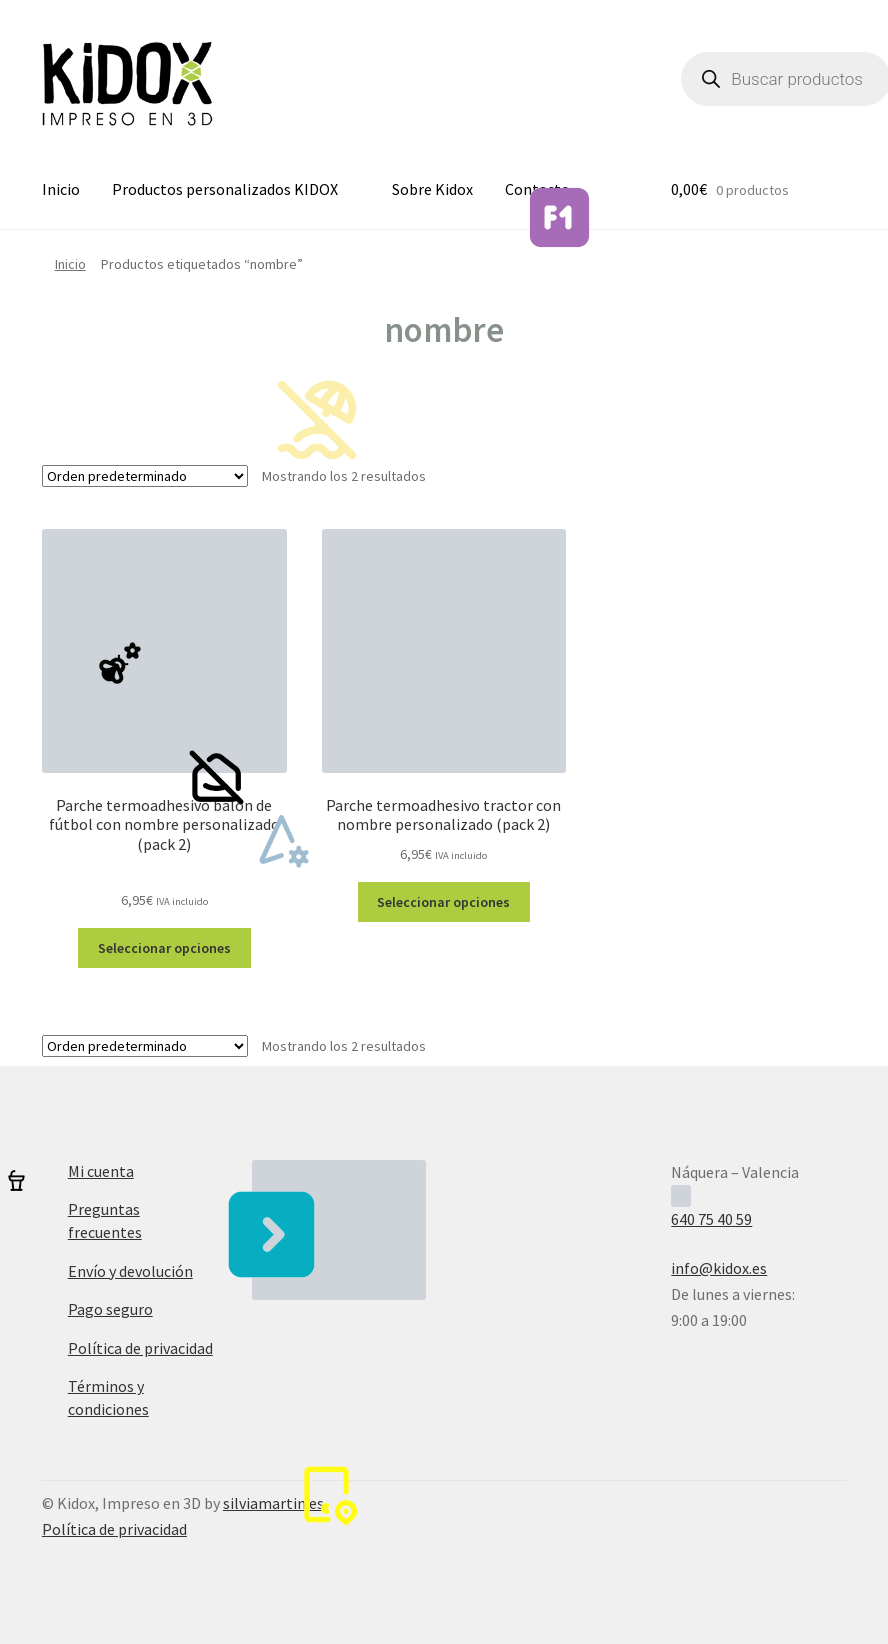 This screenshot has width=888, height=1644. What do you see at coordinates (271, 1234) in the screenshot?
I see `navigate to the next item or screen` at bounding box center [271, 1234].